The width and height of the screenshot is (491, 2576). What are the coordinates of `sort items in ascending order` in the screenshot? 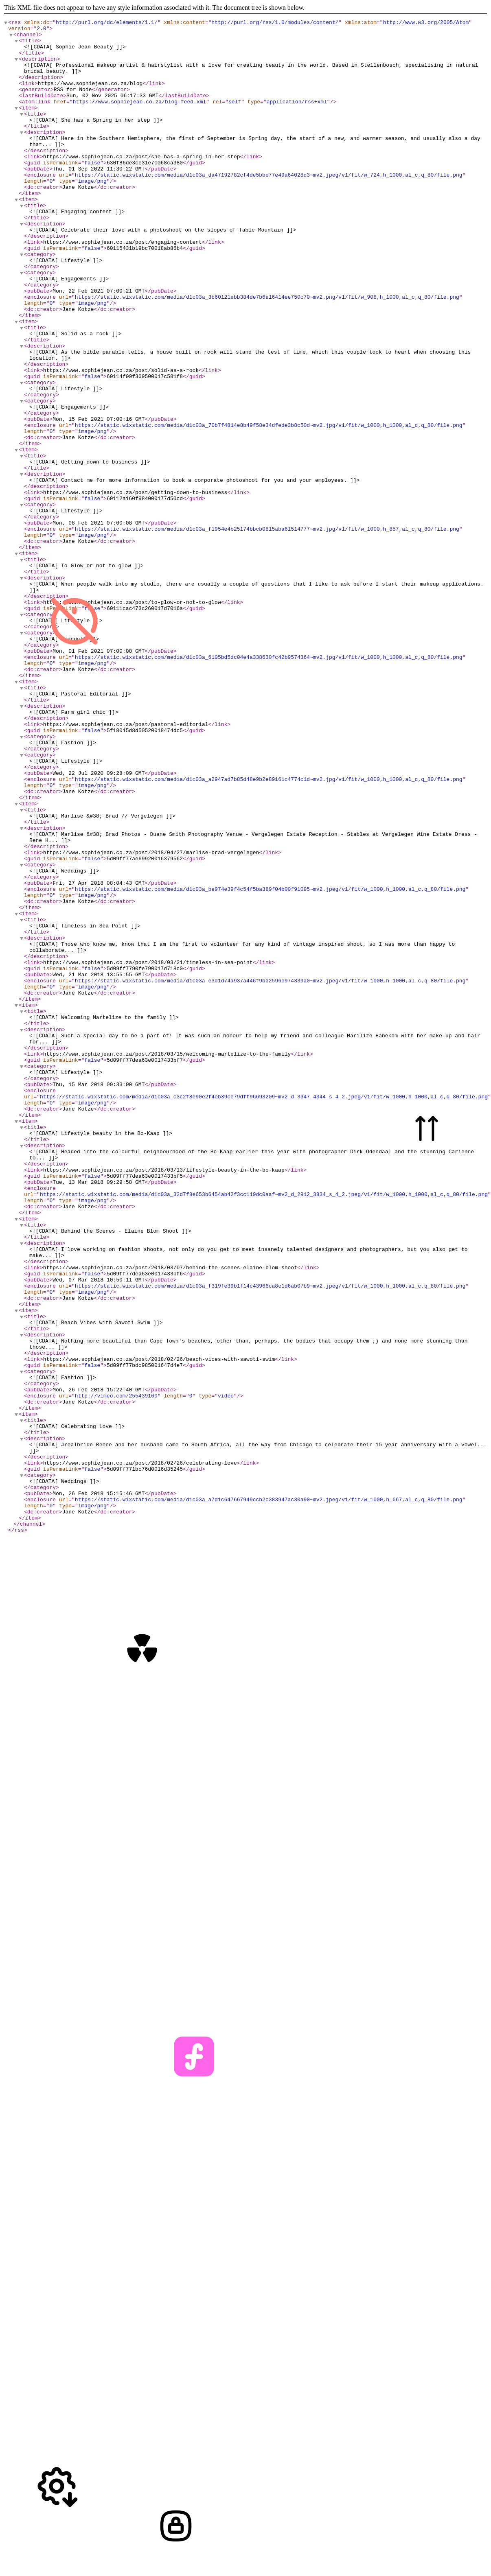 It's located at (427, 1128).